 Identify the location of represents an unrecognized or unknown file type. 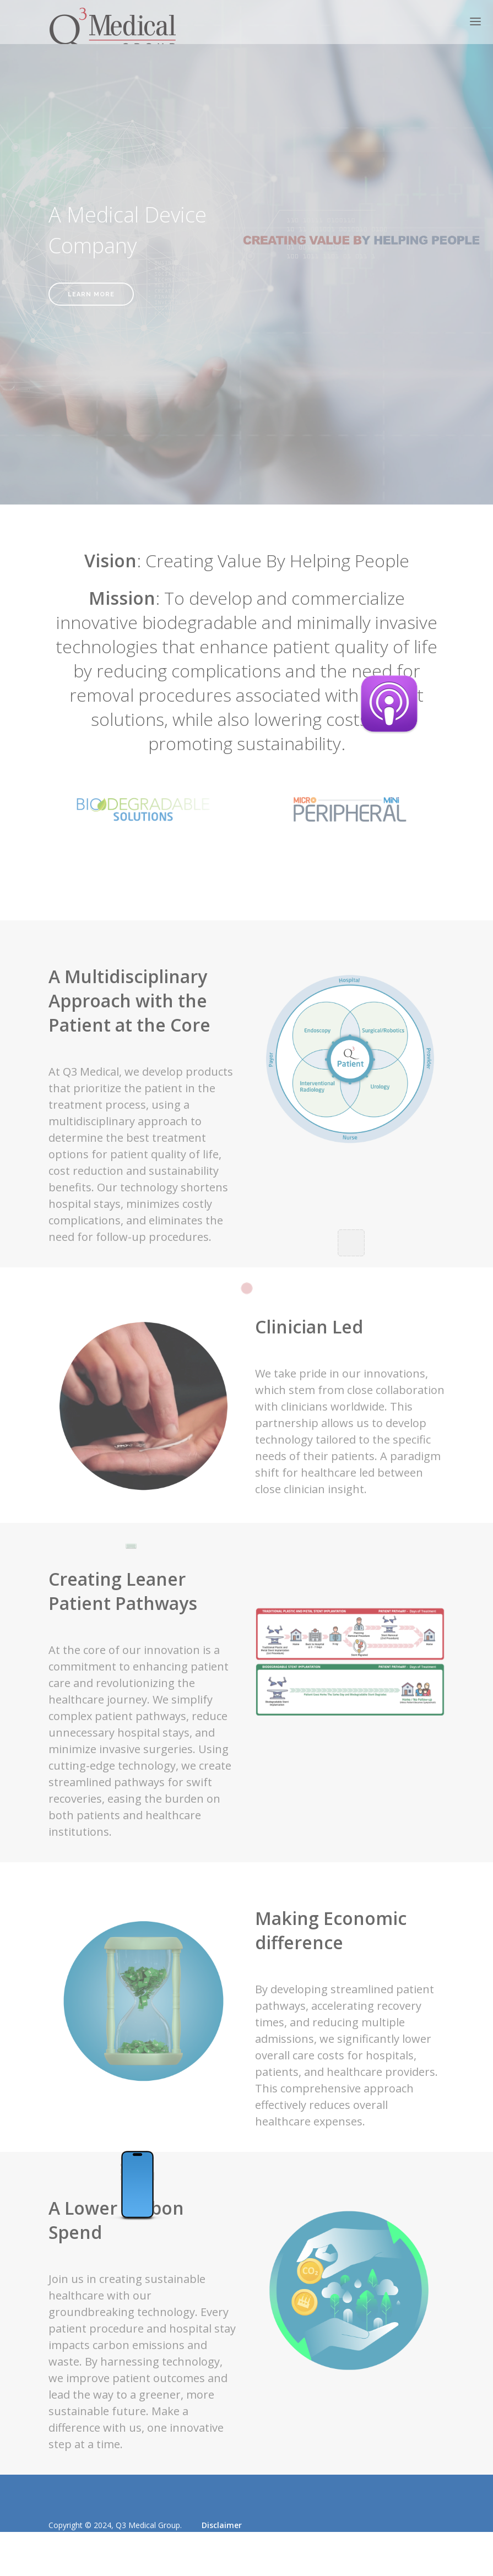
(351, 1243).